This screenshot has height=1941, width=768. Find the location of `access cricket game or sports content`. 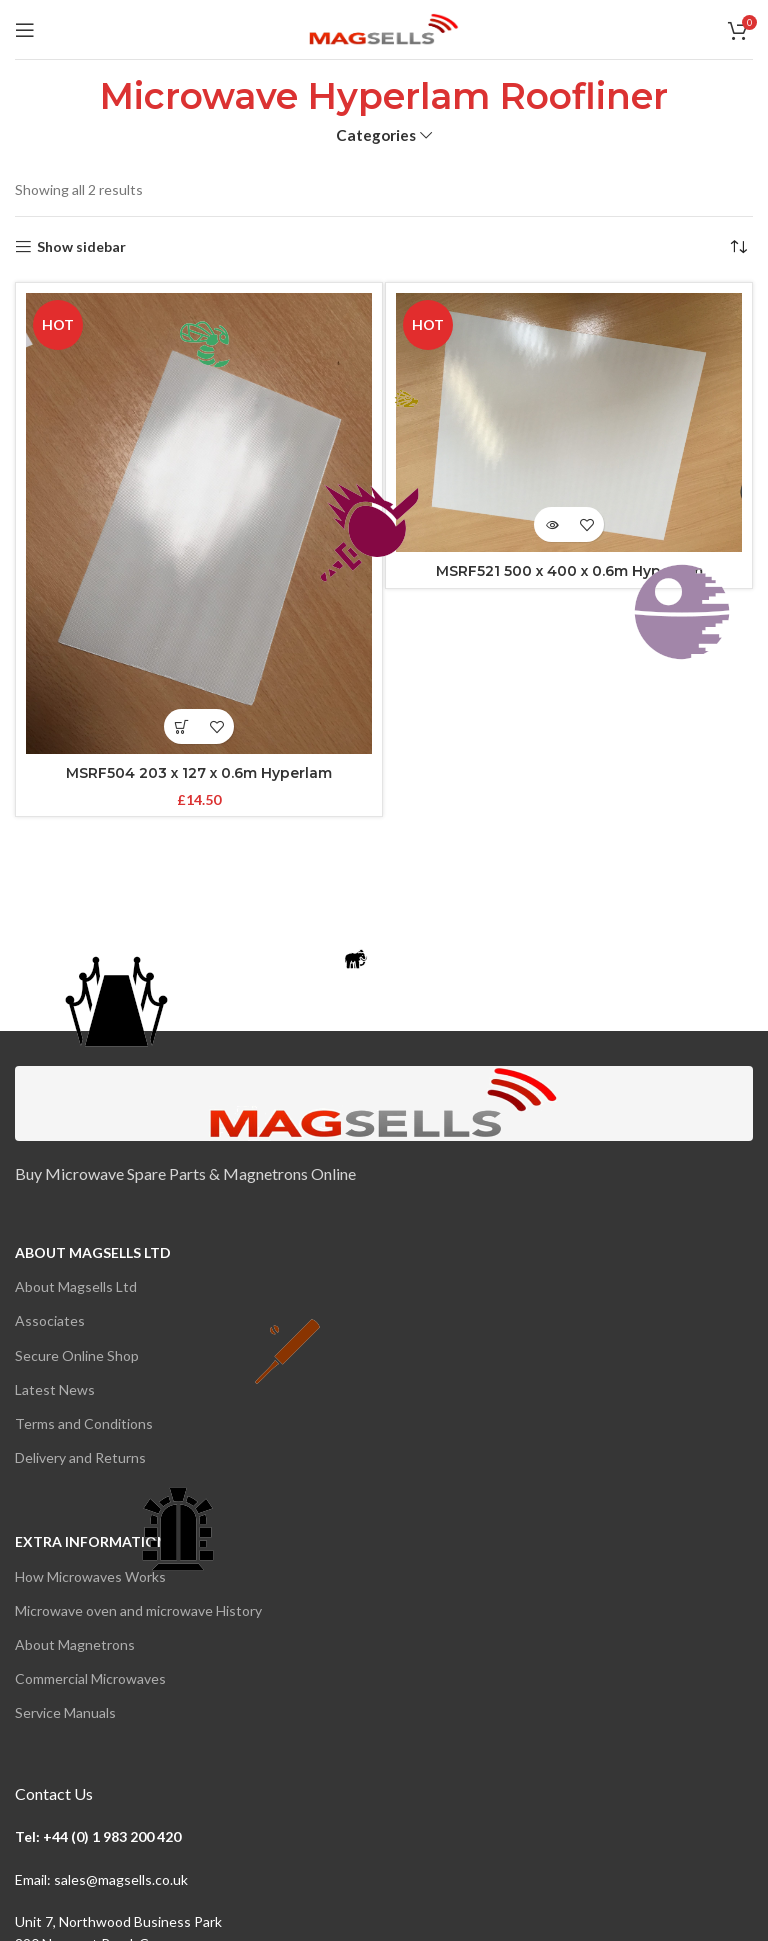

access cricket game or sports content is located at coordinates (287, 1351).